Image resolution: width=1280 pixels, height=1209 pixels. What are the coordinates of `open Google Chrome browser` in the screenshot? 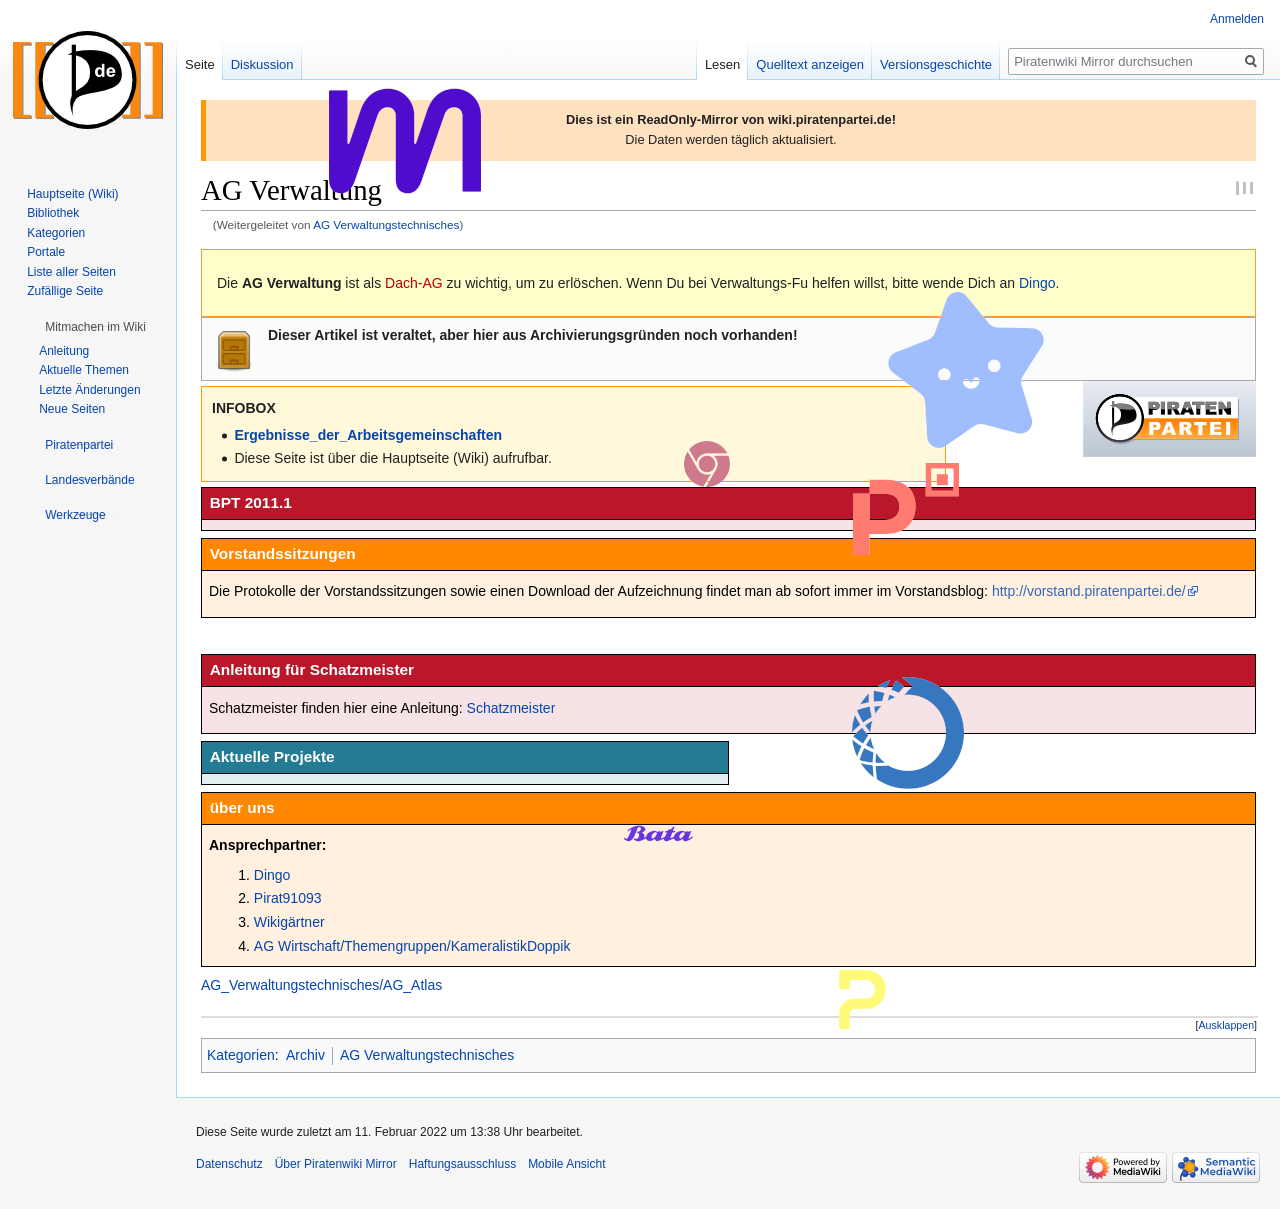 It's located at (707, 464).